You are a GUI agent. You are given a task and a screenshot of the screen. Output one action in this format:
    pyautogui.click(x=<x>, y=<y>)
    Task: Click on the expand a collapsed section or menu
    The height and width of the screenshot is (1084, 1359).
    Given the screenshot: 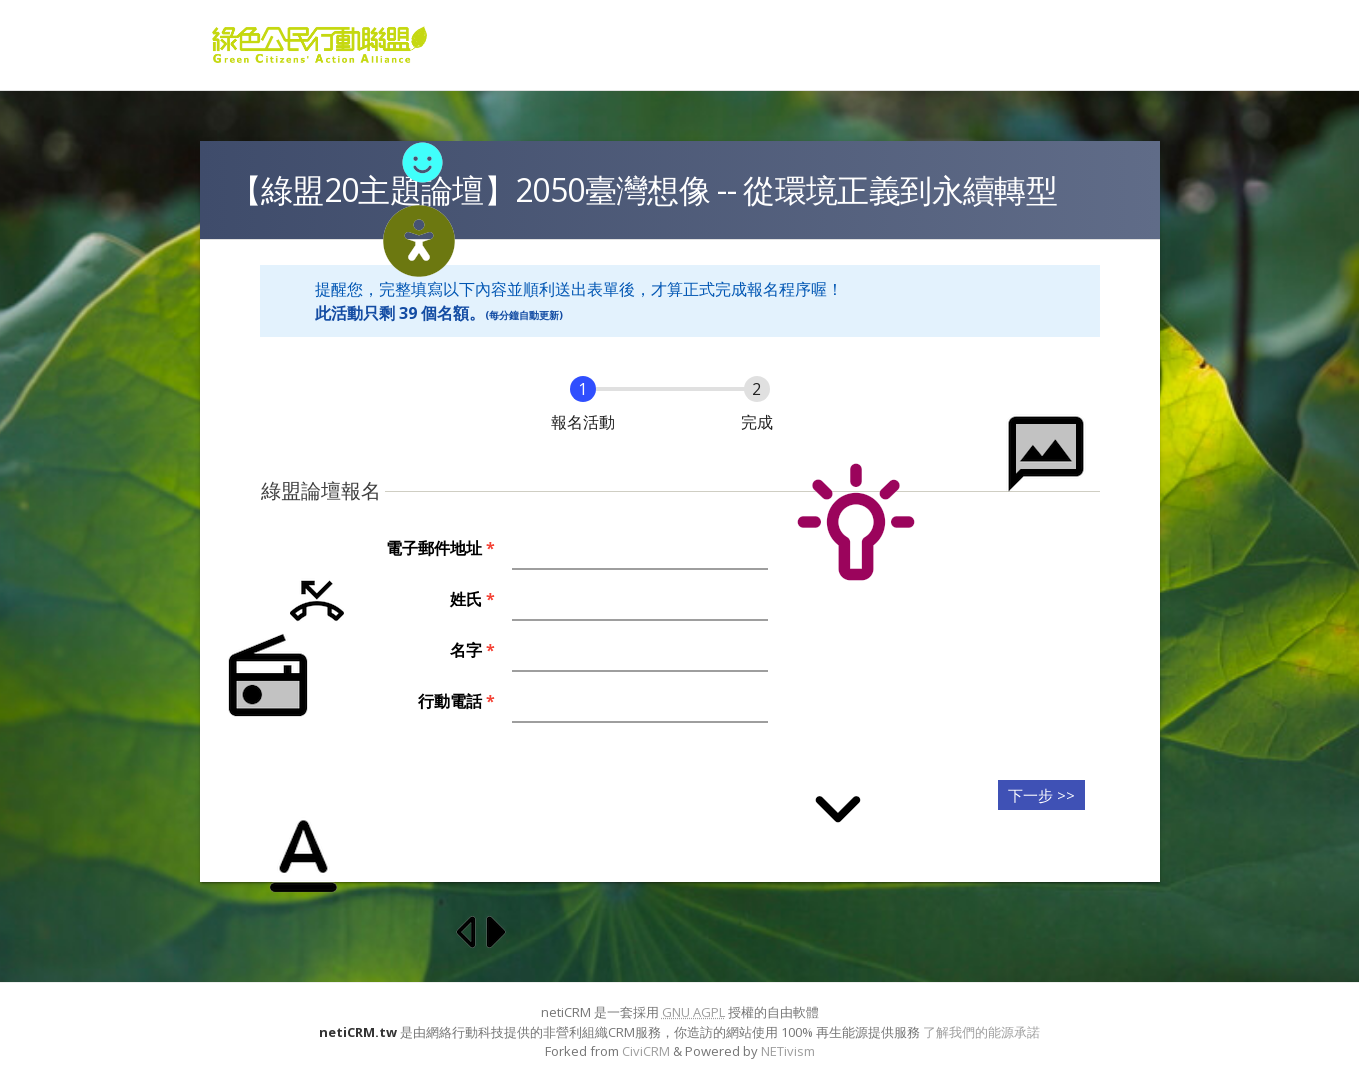 What is the action you would take?
    pyautogui.click(x=838, y=808)
    